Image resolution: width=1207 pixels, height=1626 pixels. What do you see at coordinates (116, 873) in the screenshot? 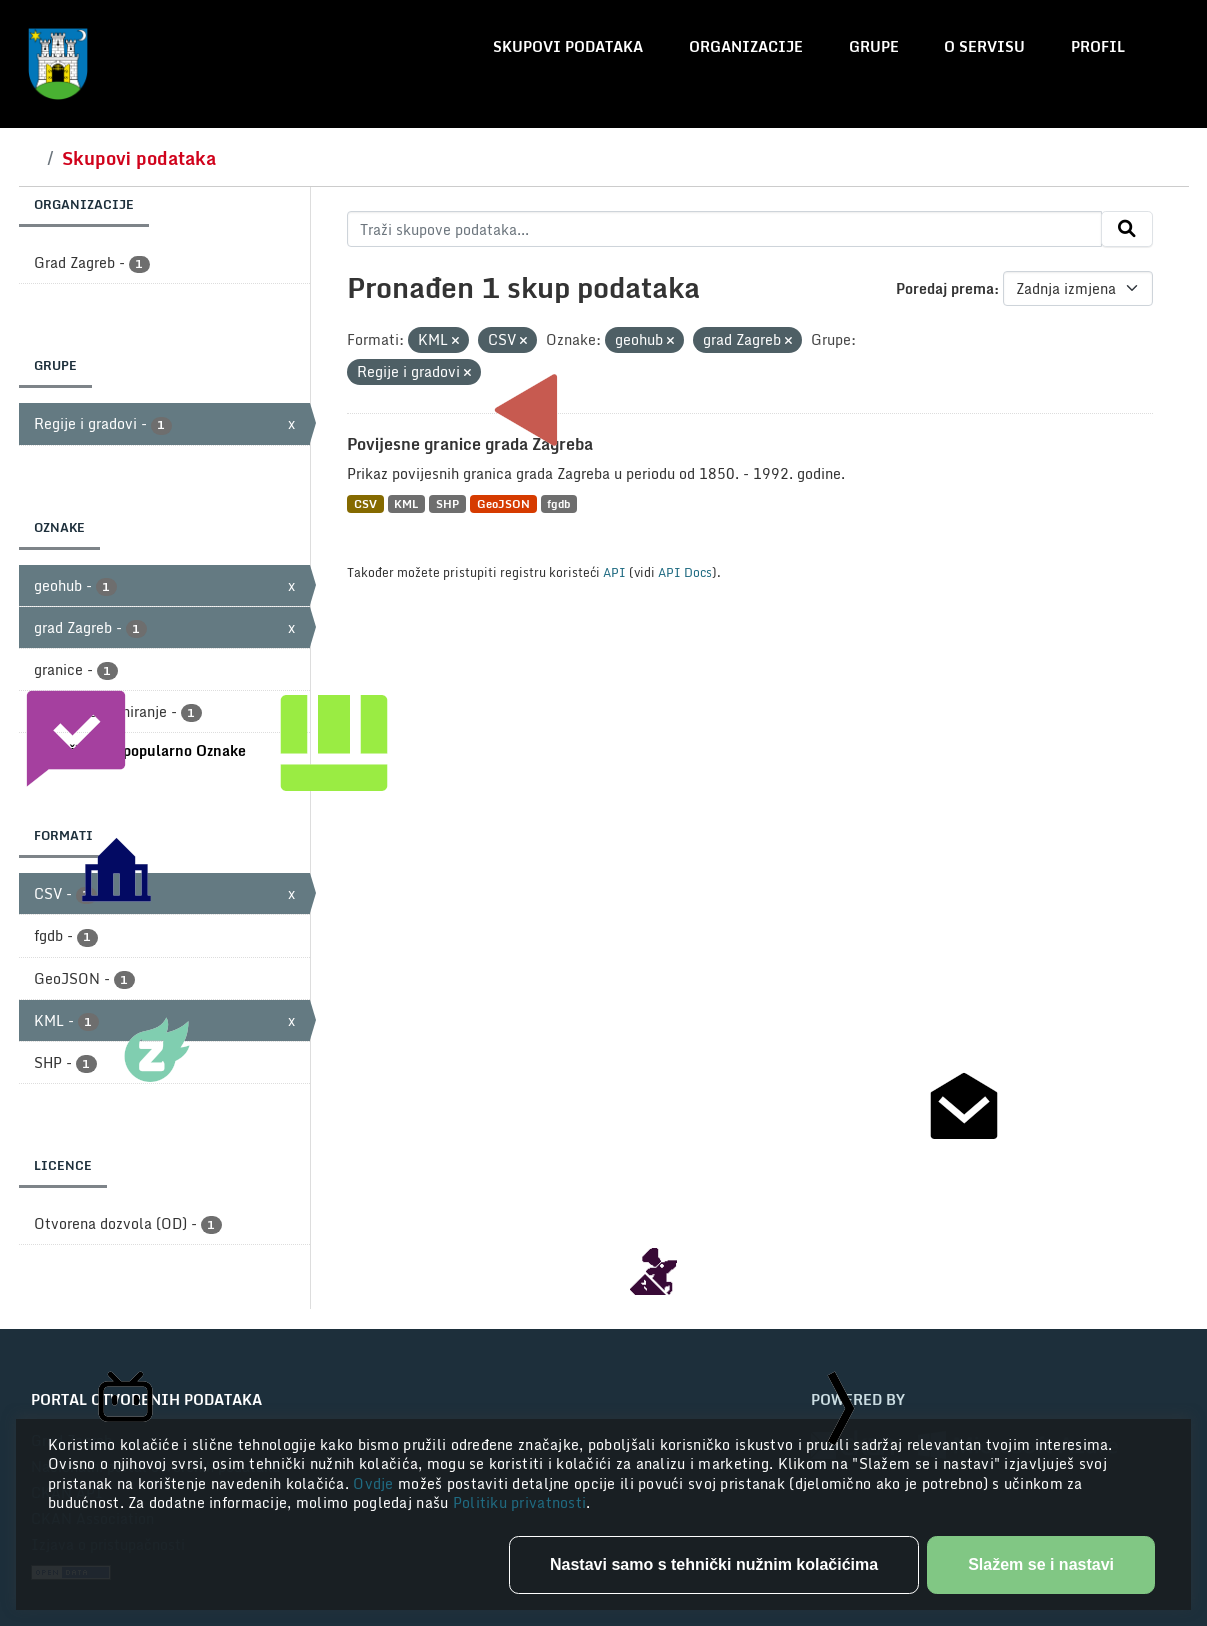
I see `access education or school-related features` at bounding box center [116, 873].